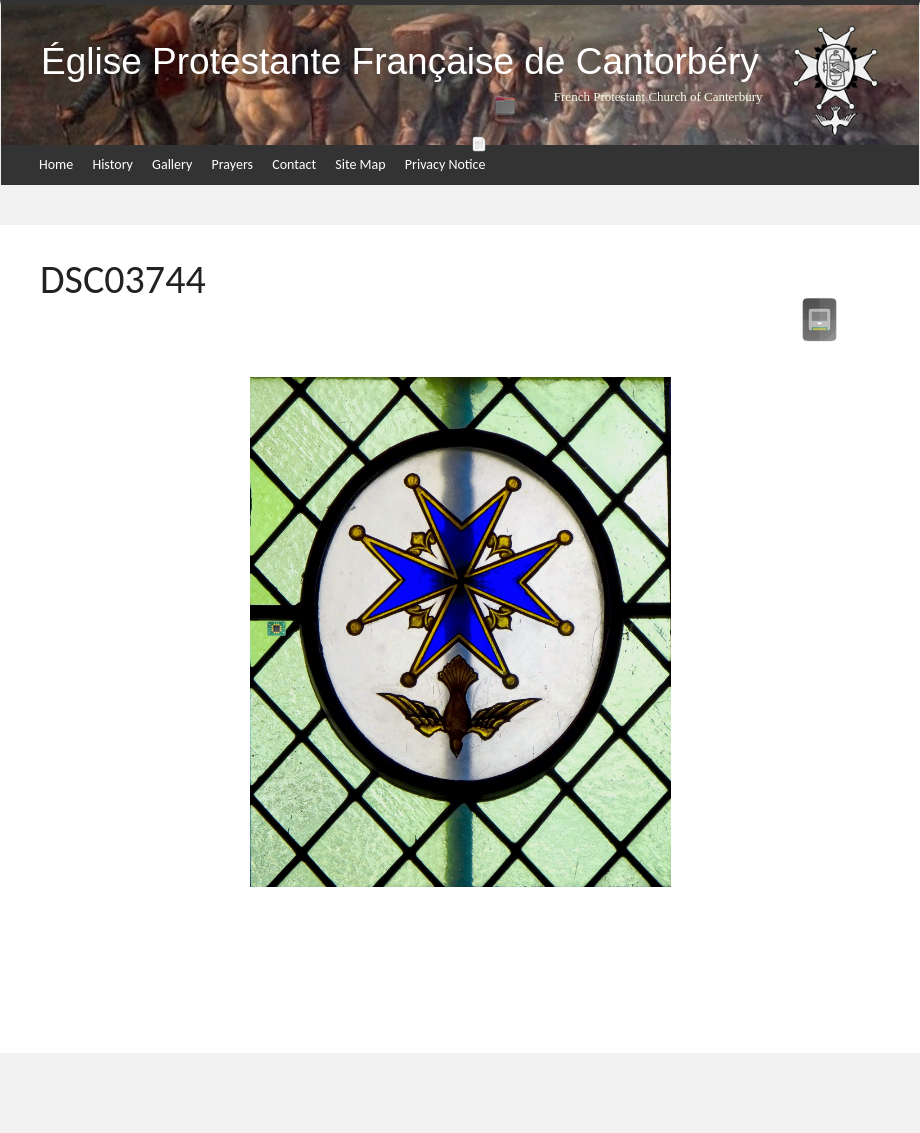 This screenshot has height=1133, width=920. What do you see at coordinates (276, 628) in the screenshot?
I see `open cpu-x system information utility` at bounding box center [276, 628].